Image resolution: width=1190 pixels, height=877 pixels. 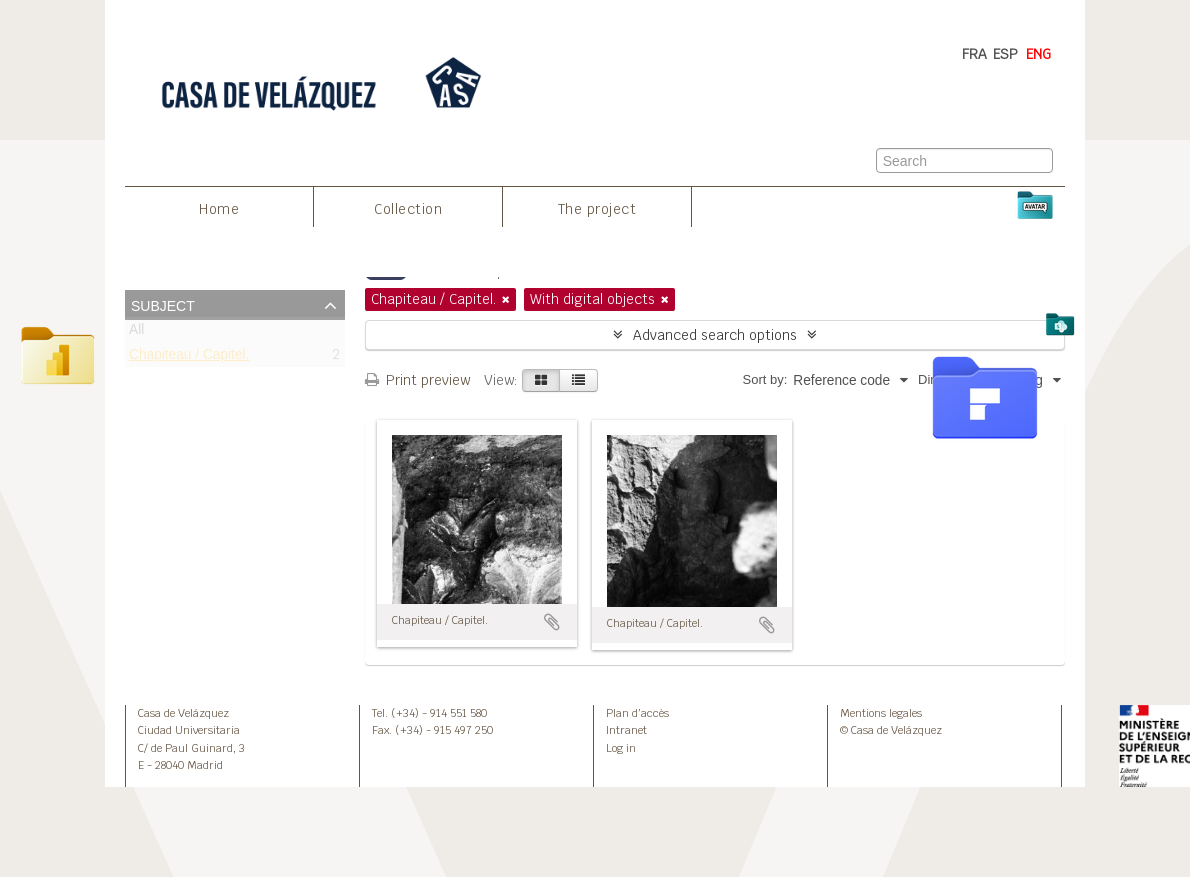 What do you see at coordinates (57, 357) in the screenshot?
I see `open folder containing Power BI files` at bounding box center [57, 357].